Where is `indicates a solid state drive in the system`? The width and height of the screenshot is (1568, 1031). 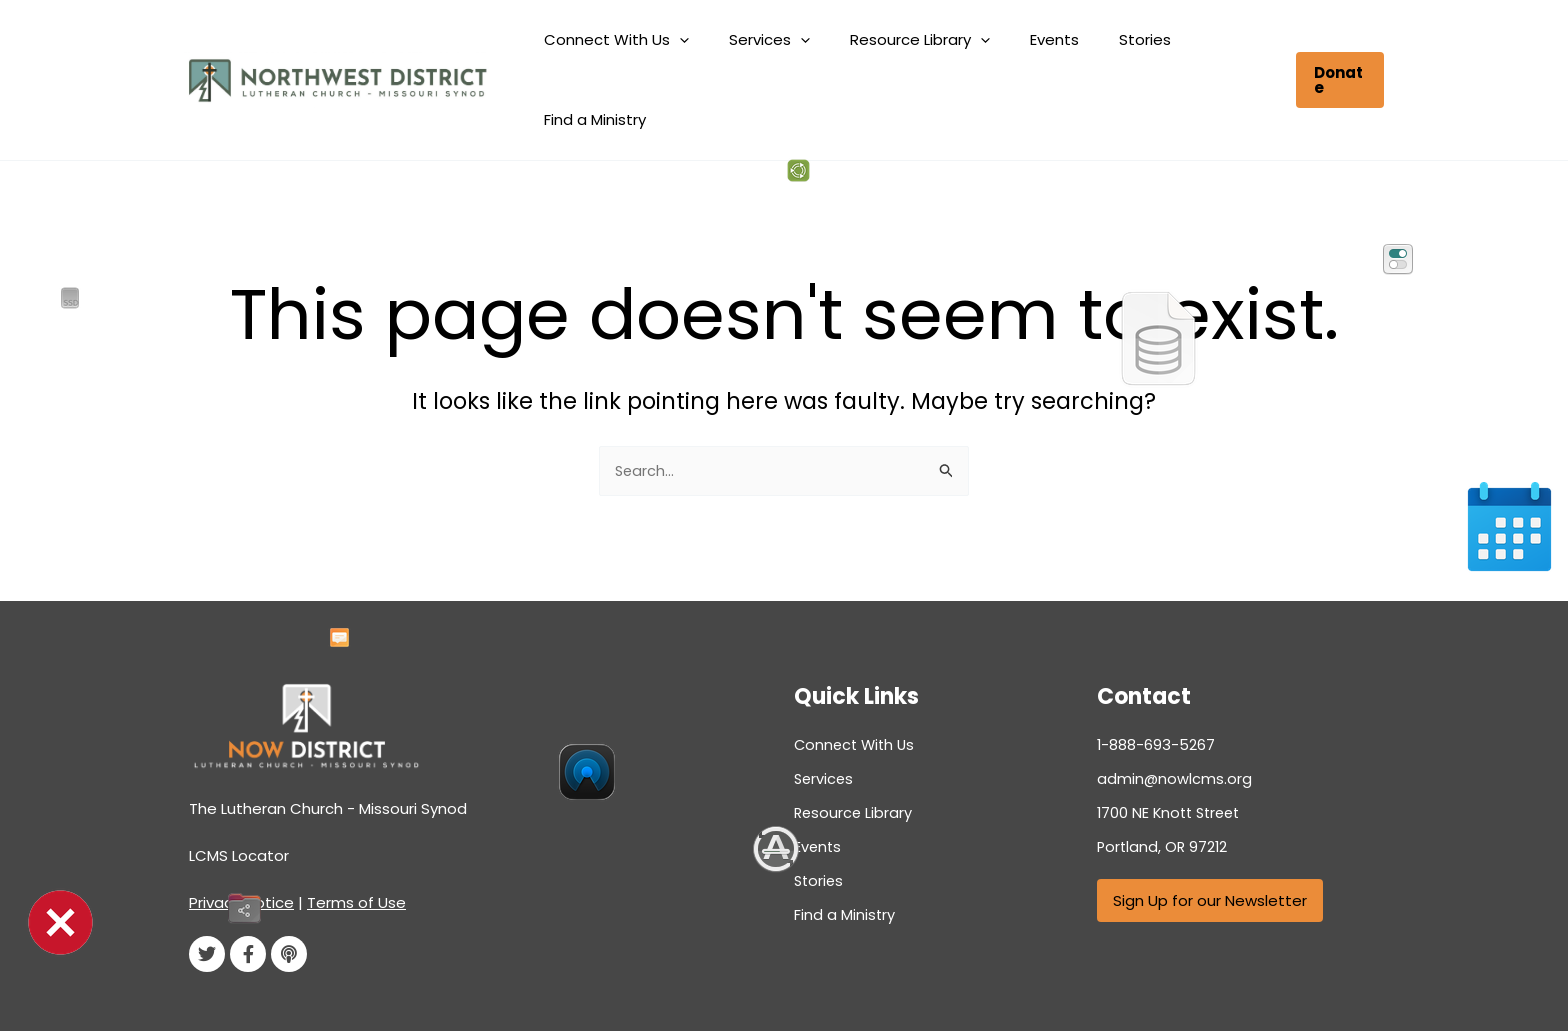 indicates a solid state drive in the system is located at coordinates (70, 298).